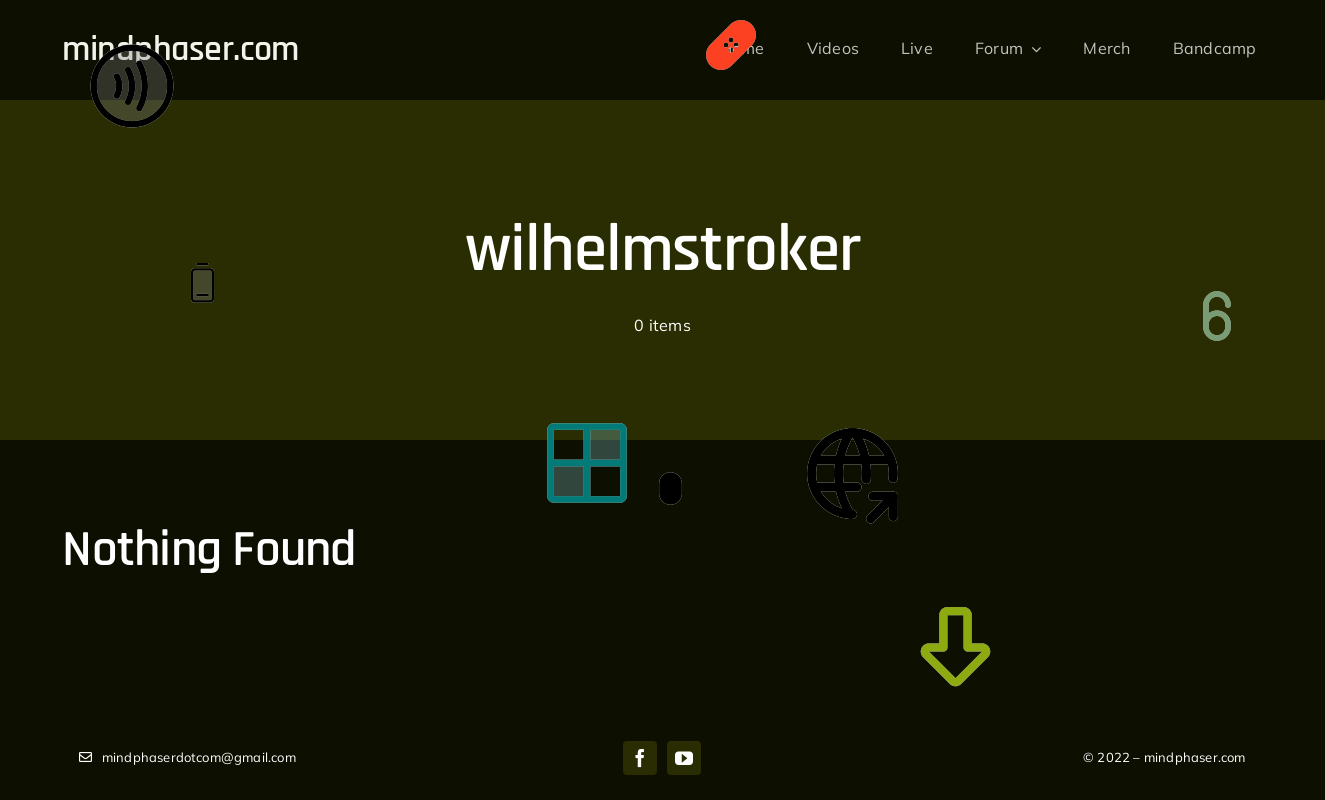  Describe the element at coordinates (202, 283) in the screenshot. I see `indicates low battery level` at that location.